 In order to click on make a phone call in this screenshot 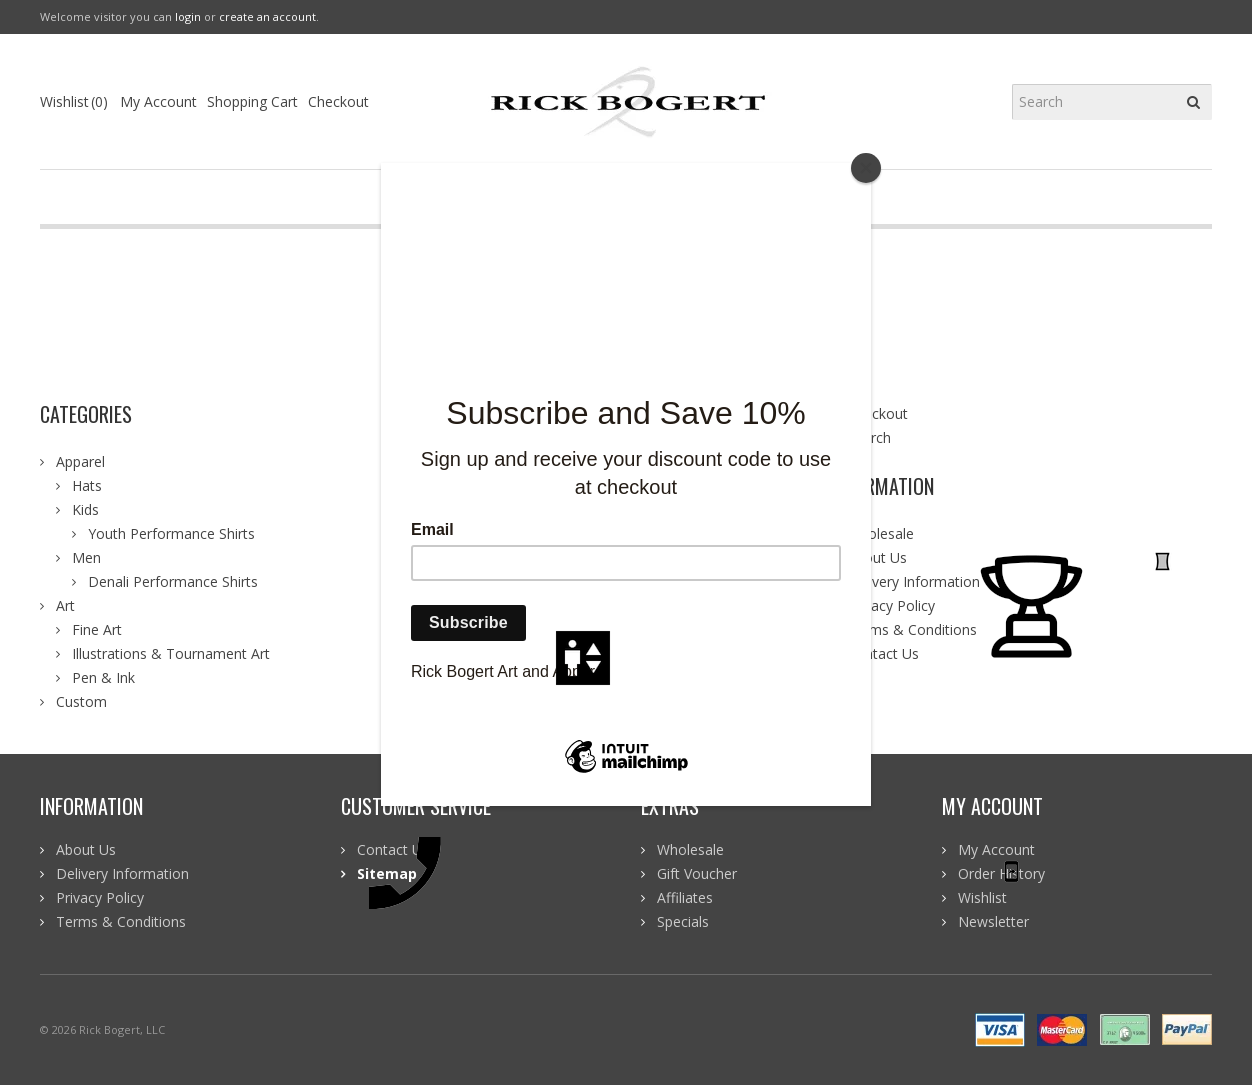, I will do `click(405, 873)`.